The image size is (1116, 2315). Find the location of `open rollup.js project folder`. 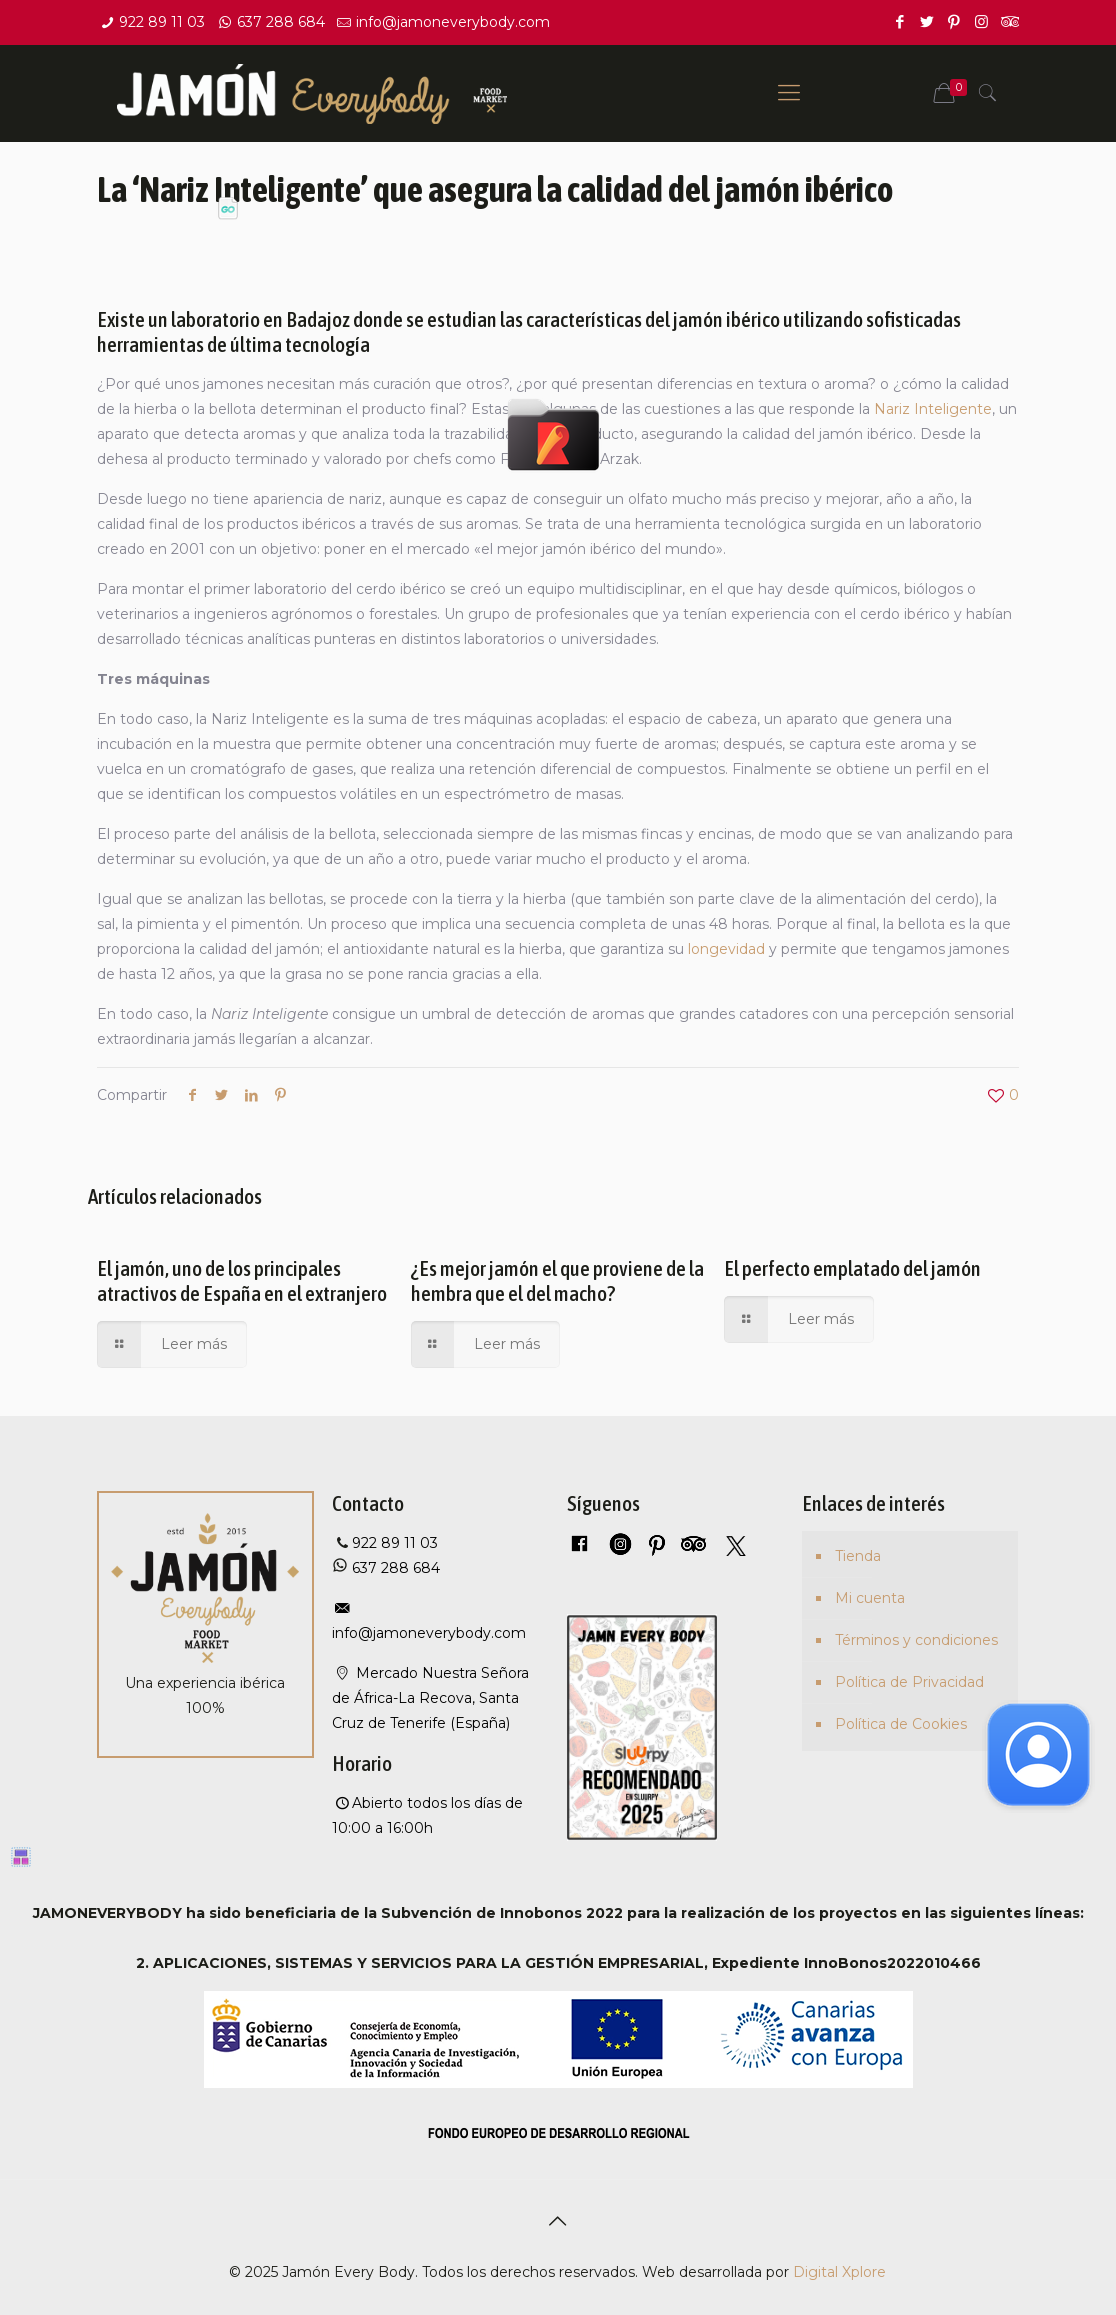

open rollup.js project folder is located at coordinates (553, 437).